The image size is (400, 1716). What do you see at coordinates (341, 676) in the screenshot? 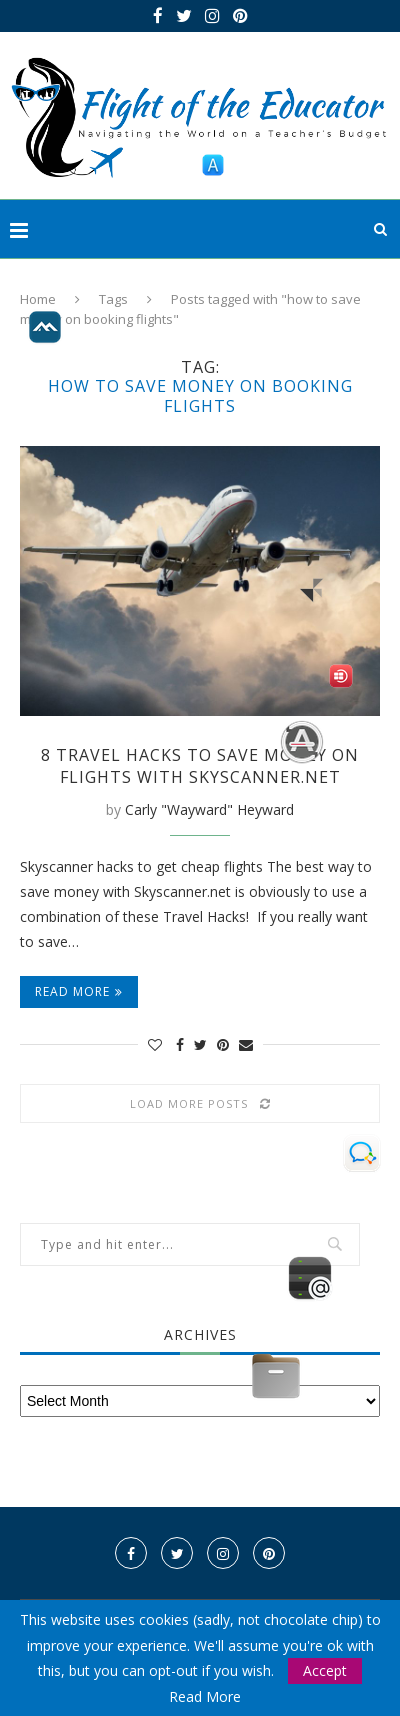
I see `open budgie window previews app` at bounding box center [341, 676].